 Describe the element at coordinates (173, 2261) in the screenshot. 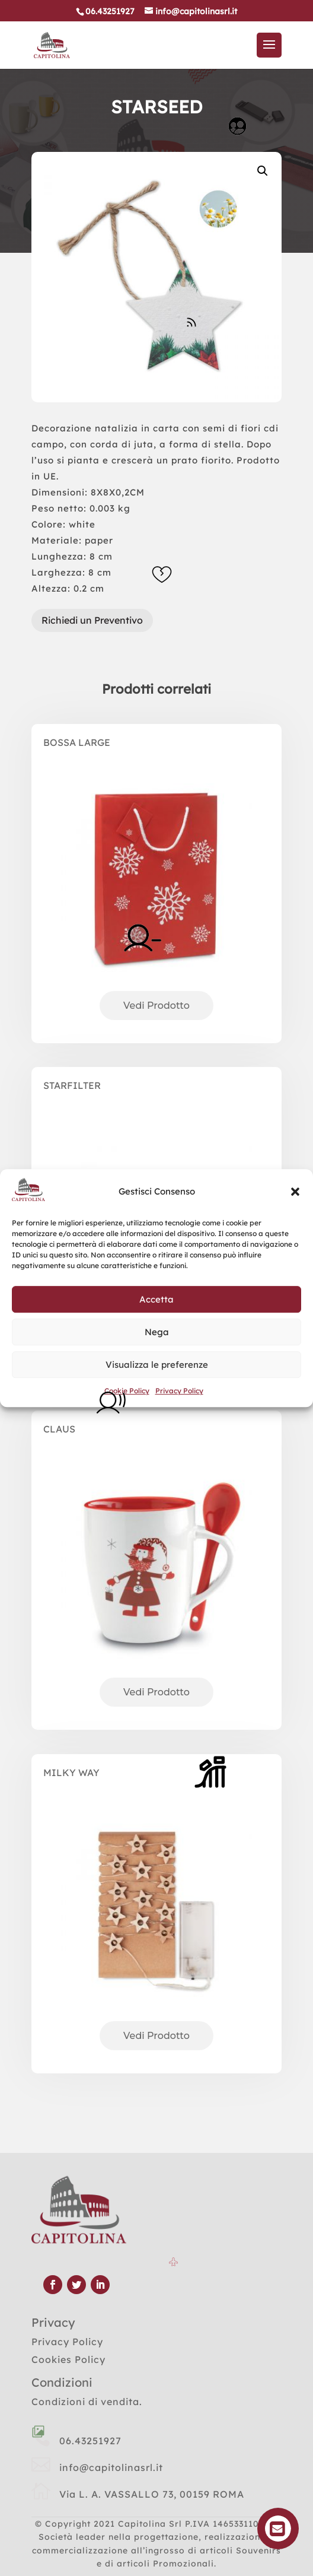

I see `enable airplane mode` at that location.